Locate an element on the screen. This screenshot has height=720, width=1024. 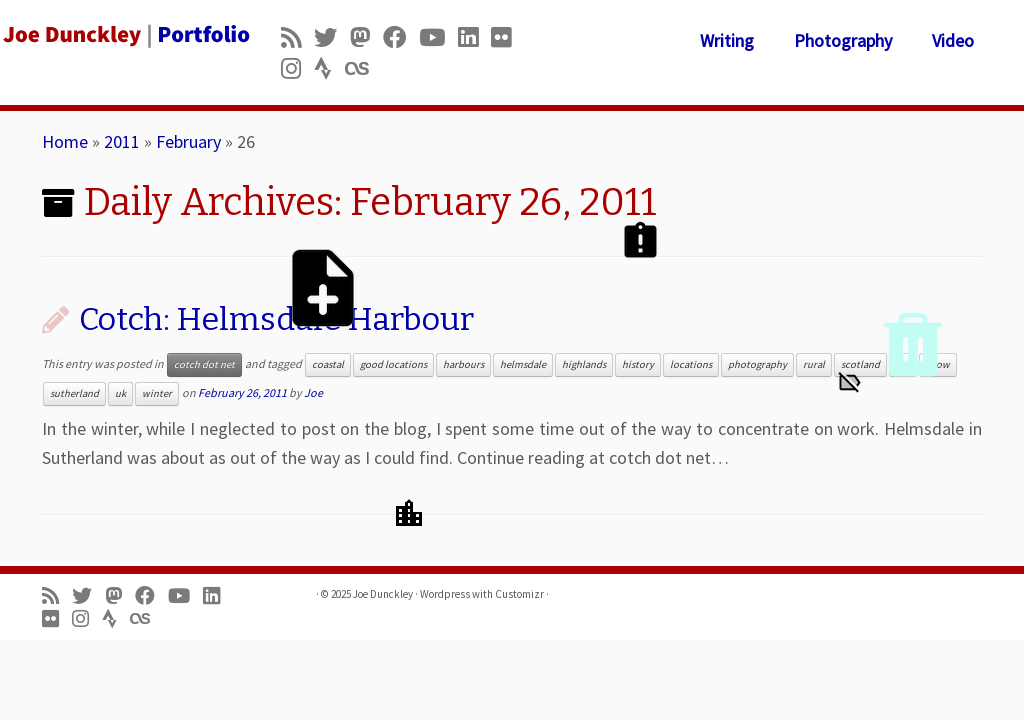
view city or urban location is located at coordinates (409, 513).